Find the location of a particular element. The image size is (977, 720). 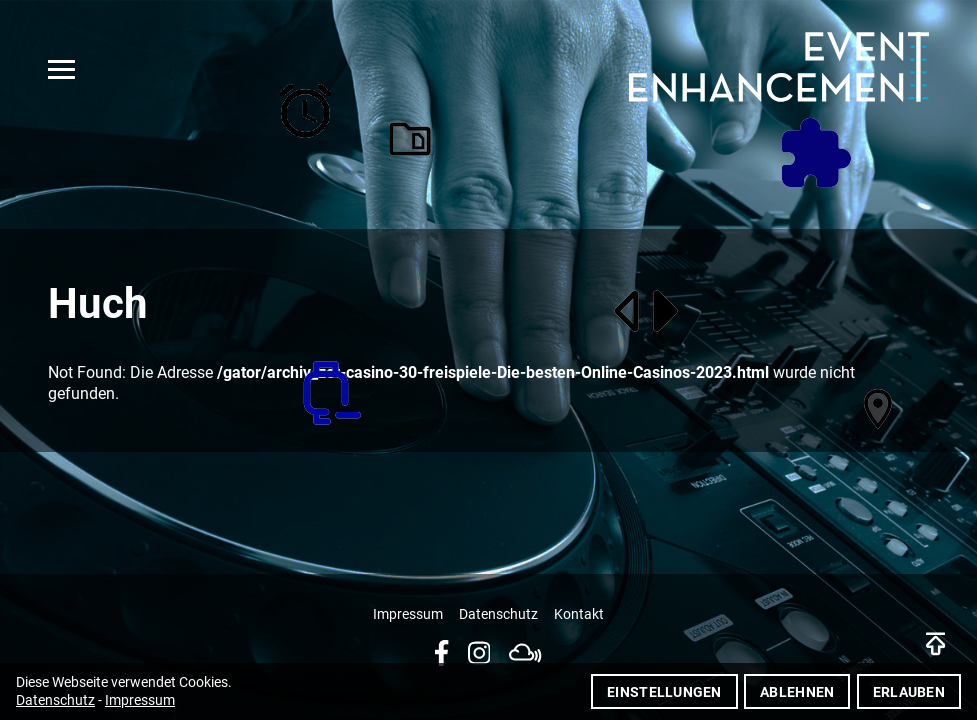

access saved code snippets is located at coordinates (410, 139).